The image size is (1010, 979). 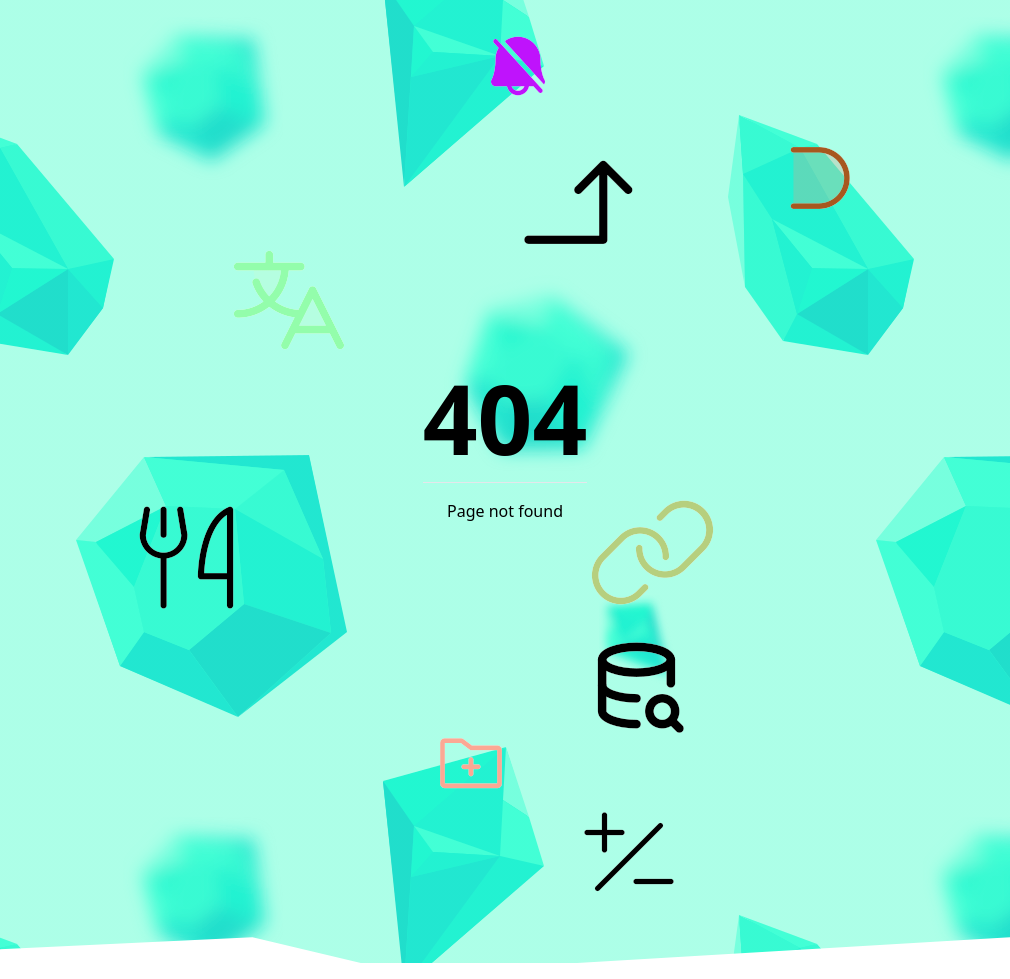 What do you see at coordinates (582, 206) in the screenshot?
I see `turn right then continue forward` at bounding box center [582, 206].